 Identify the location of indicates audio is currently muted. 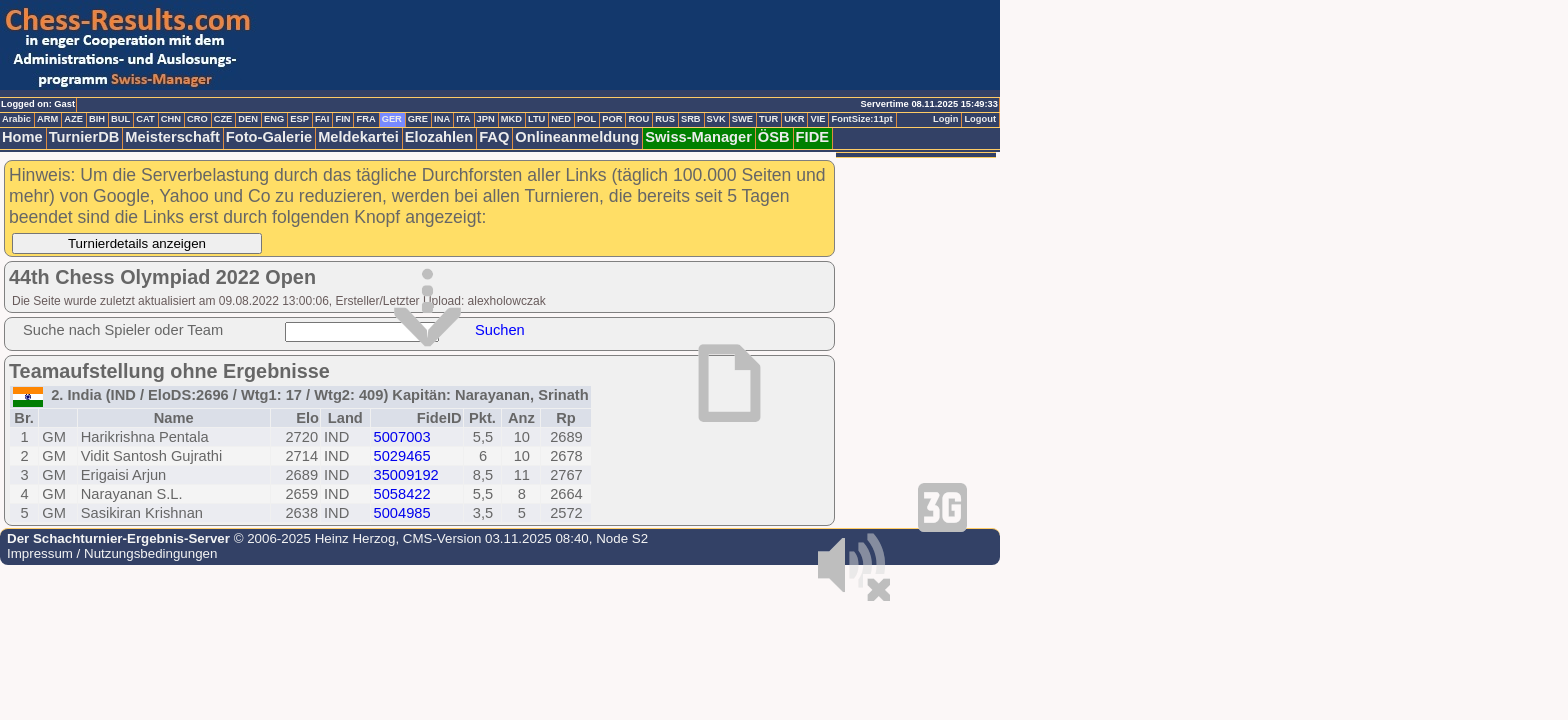
(854, 565).